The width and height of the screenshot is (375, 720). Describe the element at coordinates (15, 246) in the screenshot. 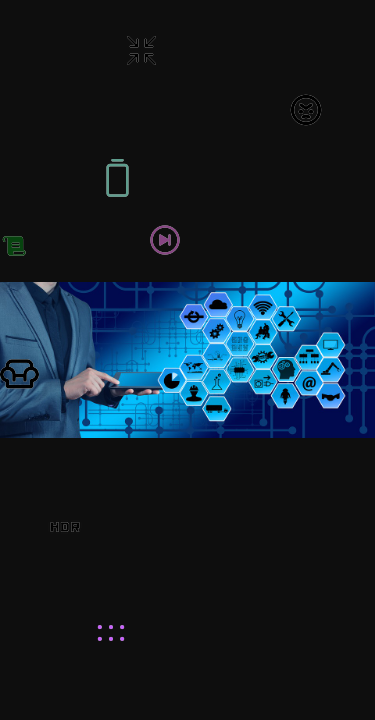

I see `view terms and conditions or legal documents` at that location.